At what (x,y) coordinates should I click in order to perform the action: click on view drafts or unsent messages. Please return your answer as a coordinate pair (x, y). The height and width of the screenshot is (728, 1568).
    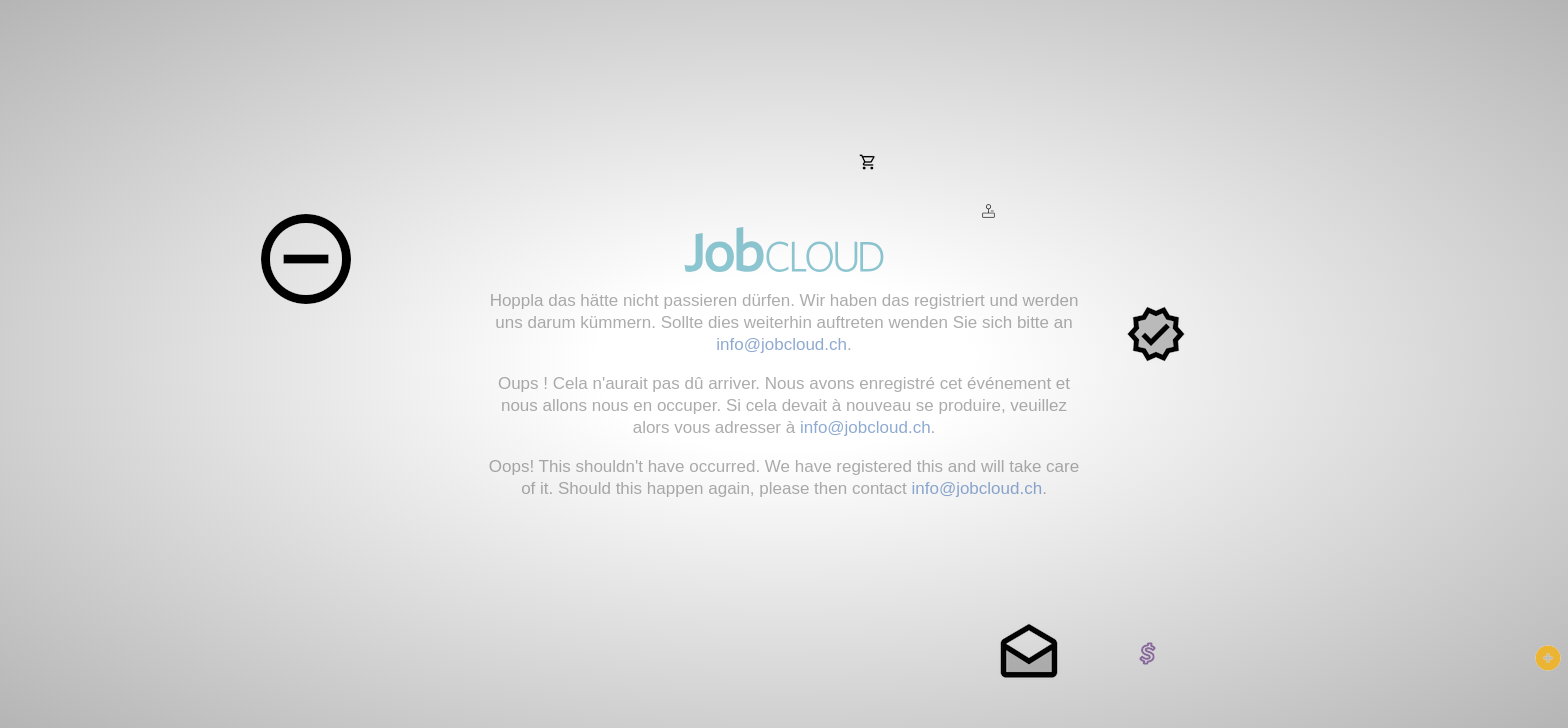
    Looking at the image, I should click on (1029, 655).